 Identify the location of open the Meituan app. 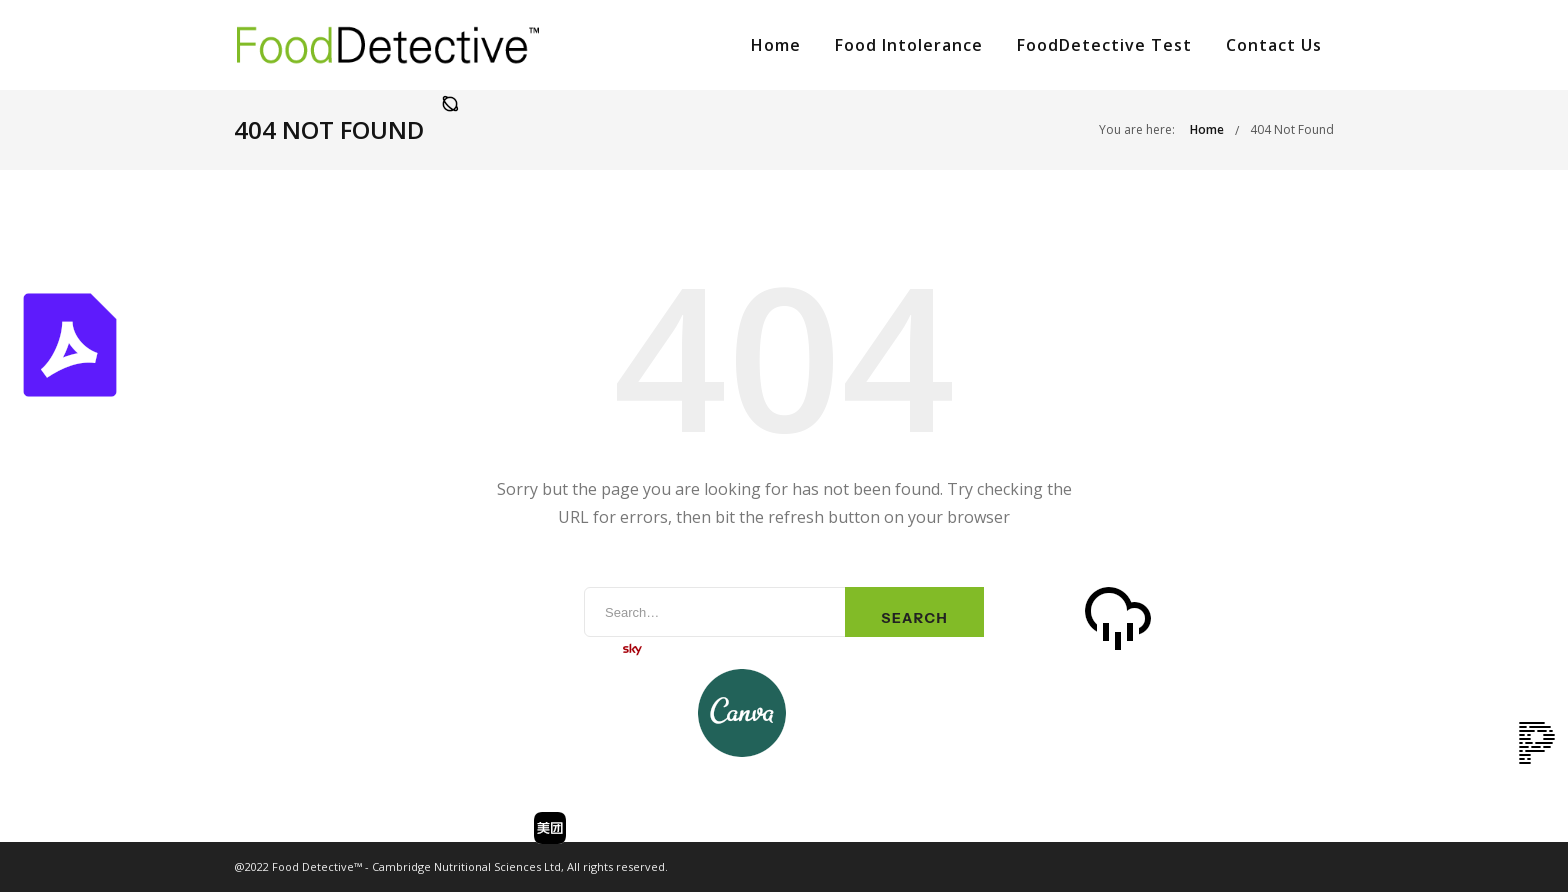
(550, 828).